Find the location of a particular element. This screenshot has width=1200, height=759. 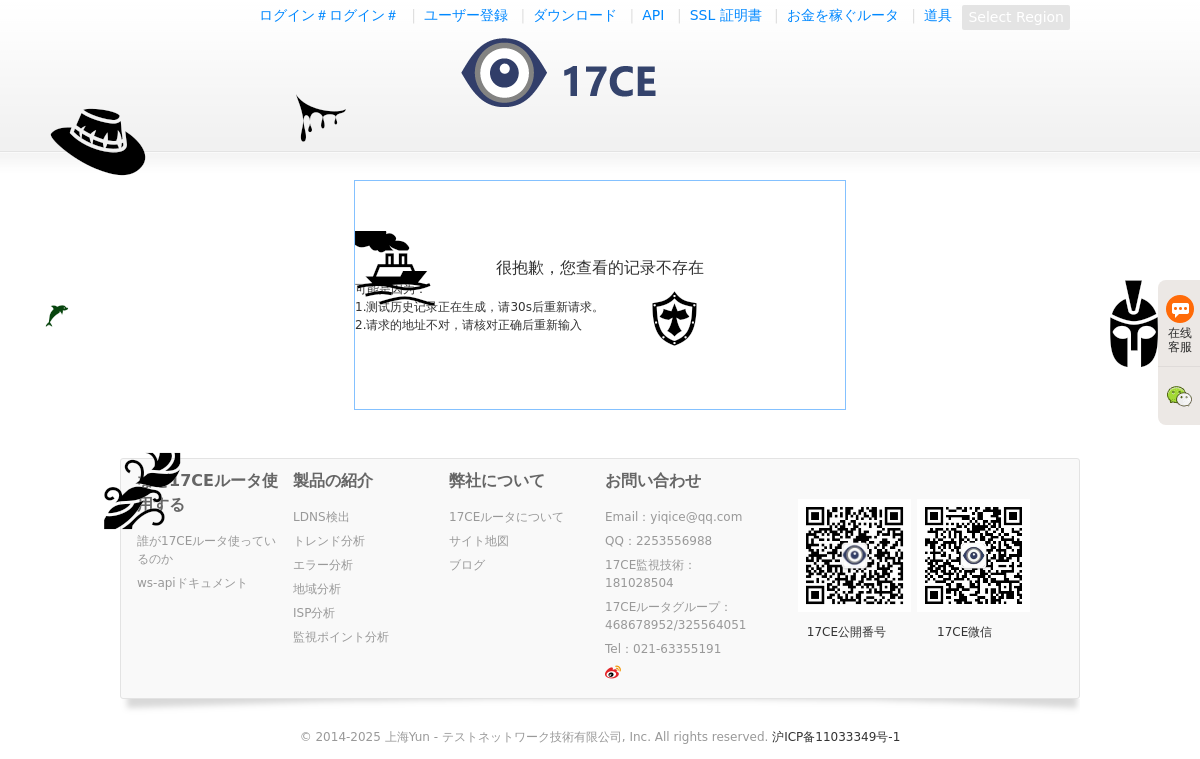

indicates bleeding or wound status effect in a game is located at coordinates (321, 117).